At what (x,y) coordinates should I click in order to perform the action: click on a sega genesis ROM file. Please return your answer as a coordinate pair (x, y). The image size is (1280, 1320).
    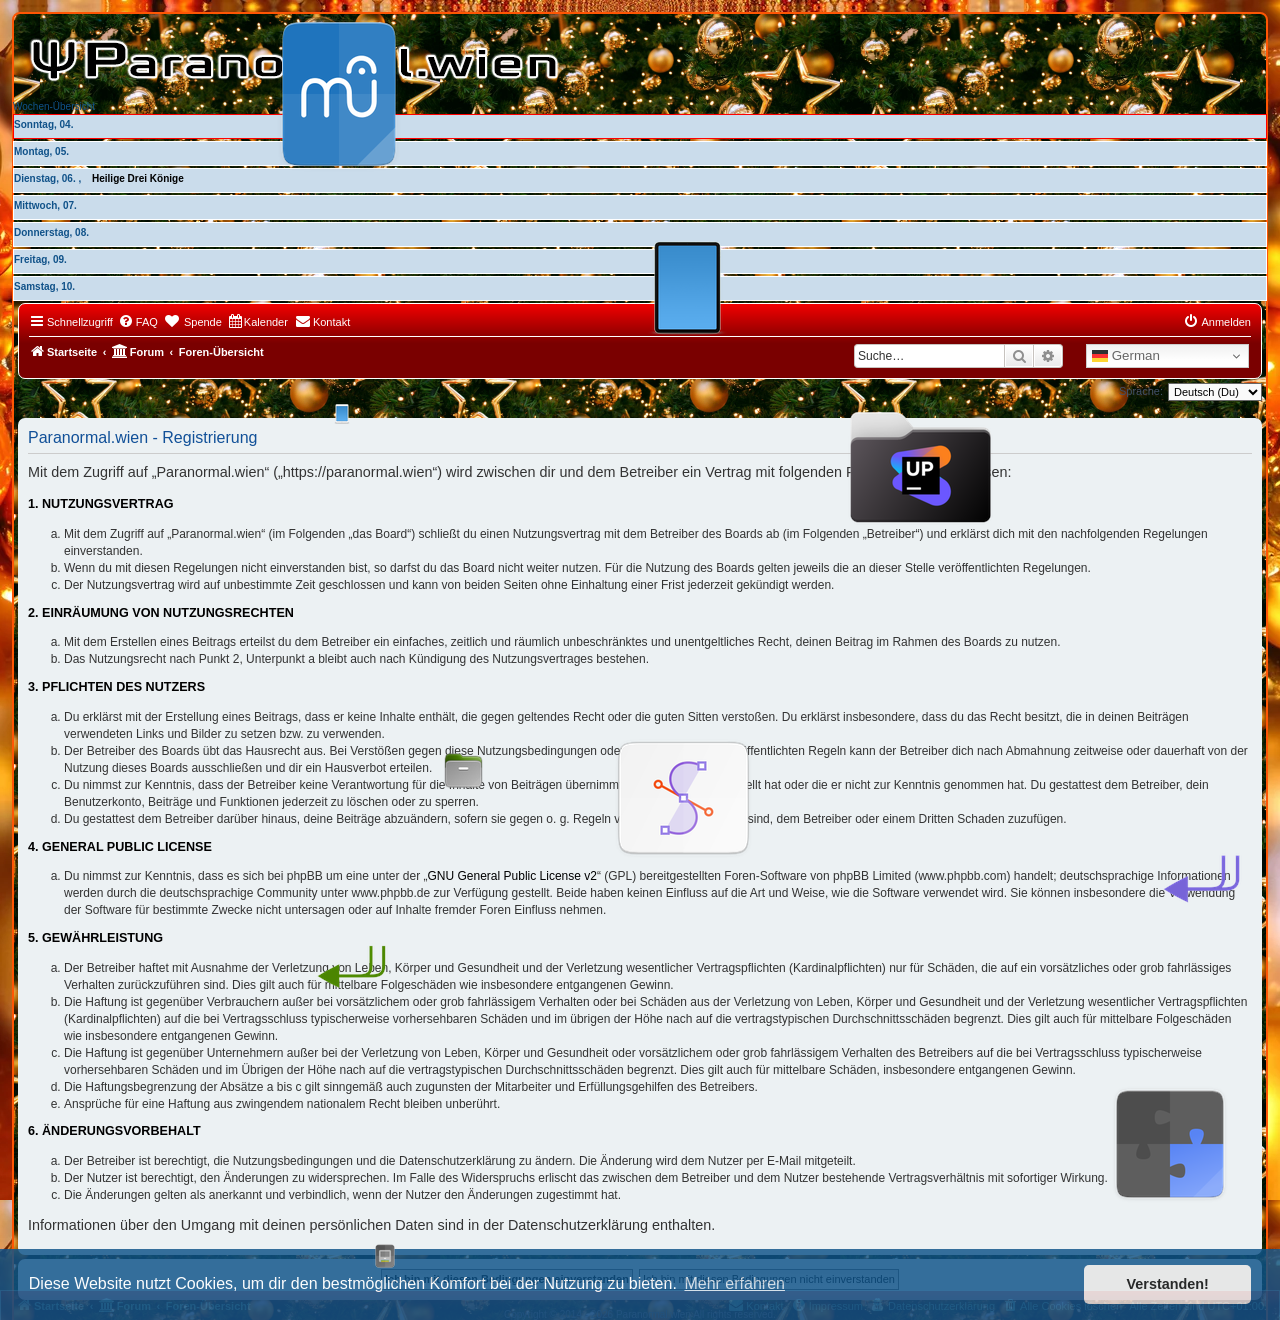
    Looking at the image, I should click on (385, 1256).